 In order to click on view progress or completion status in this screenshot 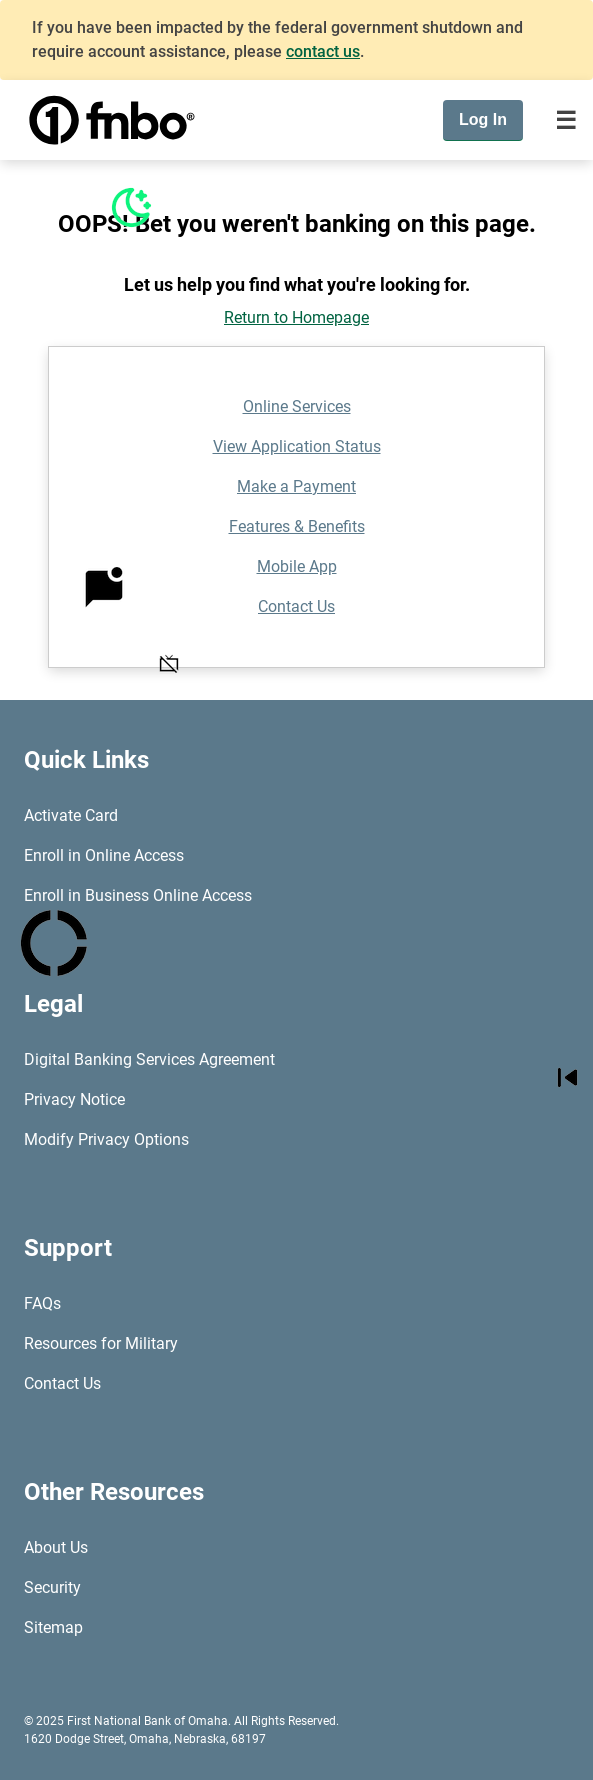, I will do `click(54, 943)`.